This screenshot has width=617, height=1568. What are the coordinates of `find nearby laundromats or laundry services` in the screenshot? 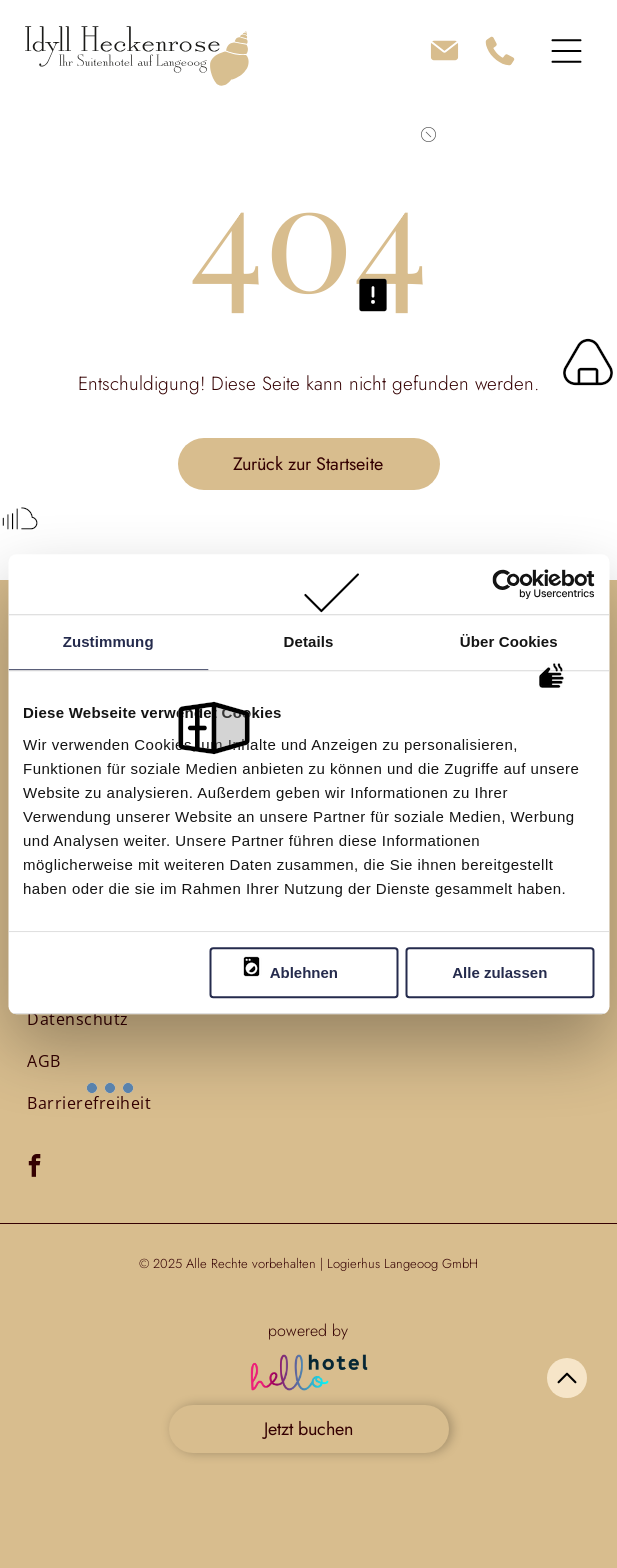 It's located at (251, 966).